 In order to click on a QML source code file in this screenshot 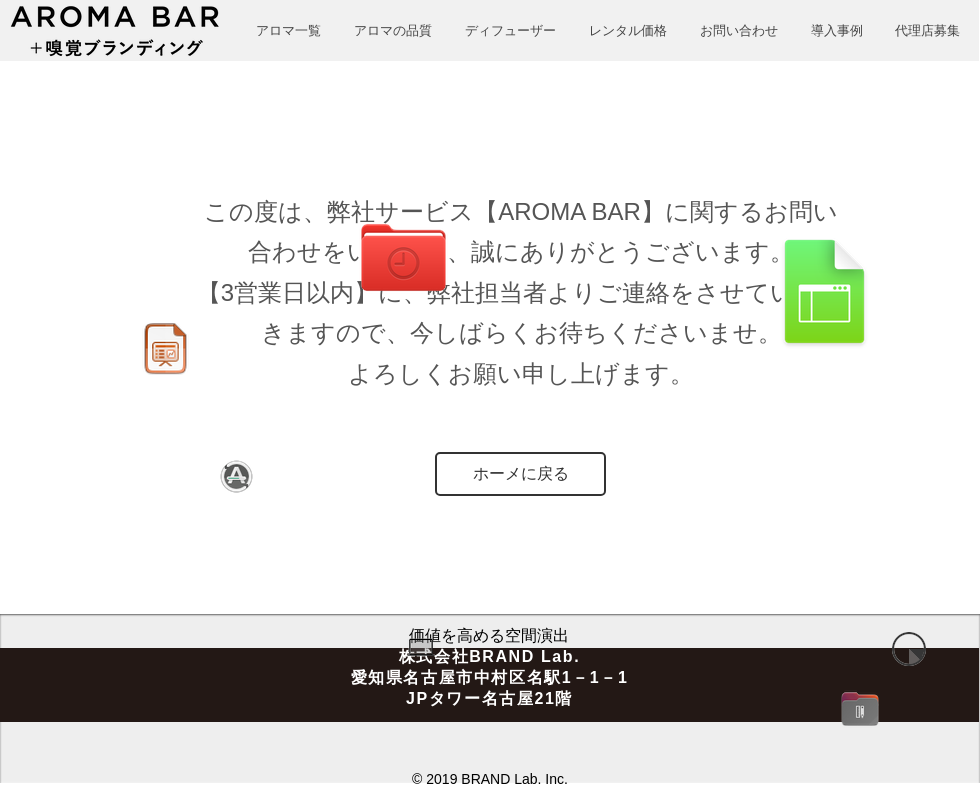, I will do `click(824, 293)`.